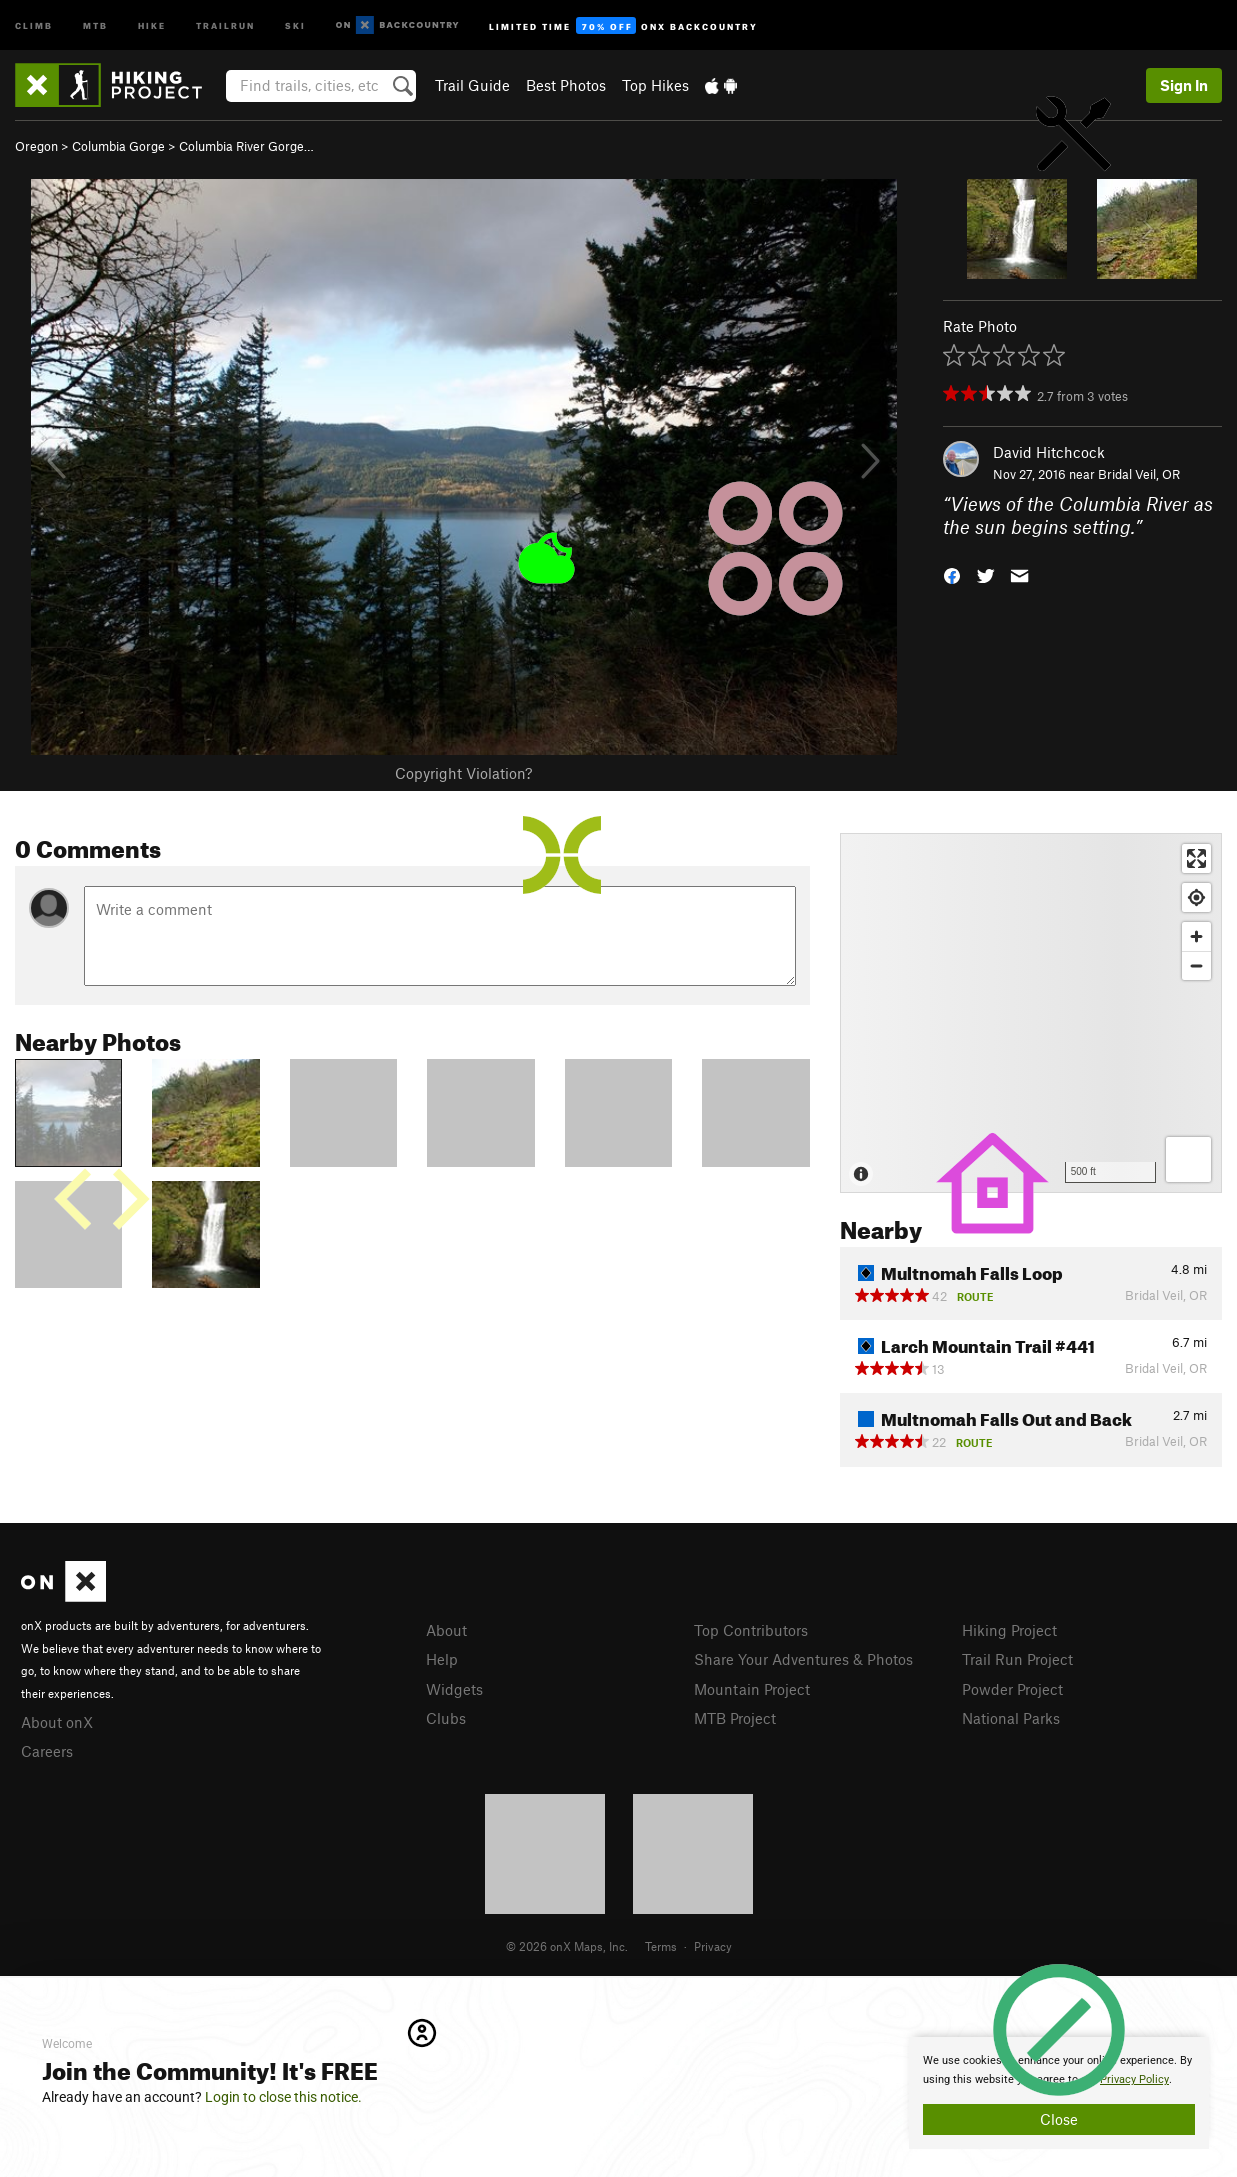 Image resolution: width=1237 pixels, height=2177 pixels. Describe the element at coordinates (546, 560) in the screenshot. I see `indicates partly cloudy night weather` at that location.